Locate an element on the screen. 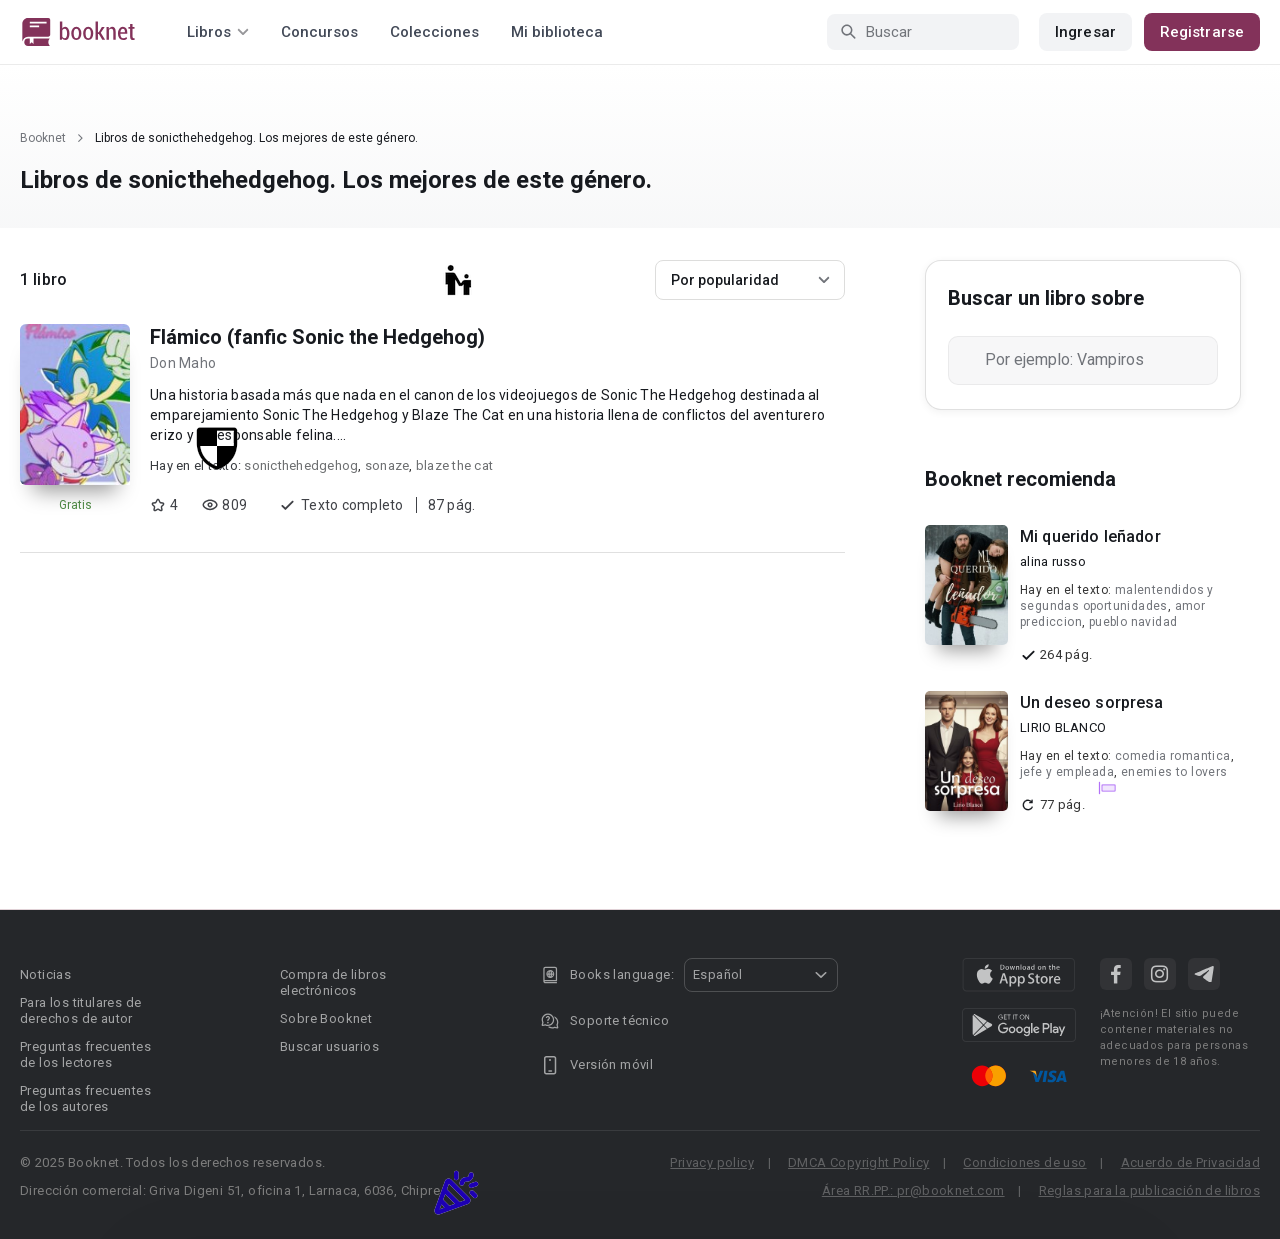 This screenshot has width=1280, height=1239. indicates a celebration or achievement is located at coordinates (454, 1195).